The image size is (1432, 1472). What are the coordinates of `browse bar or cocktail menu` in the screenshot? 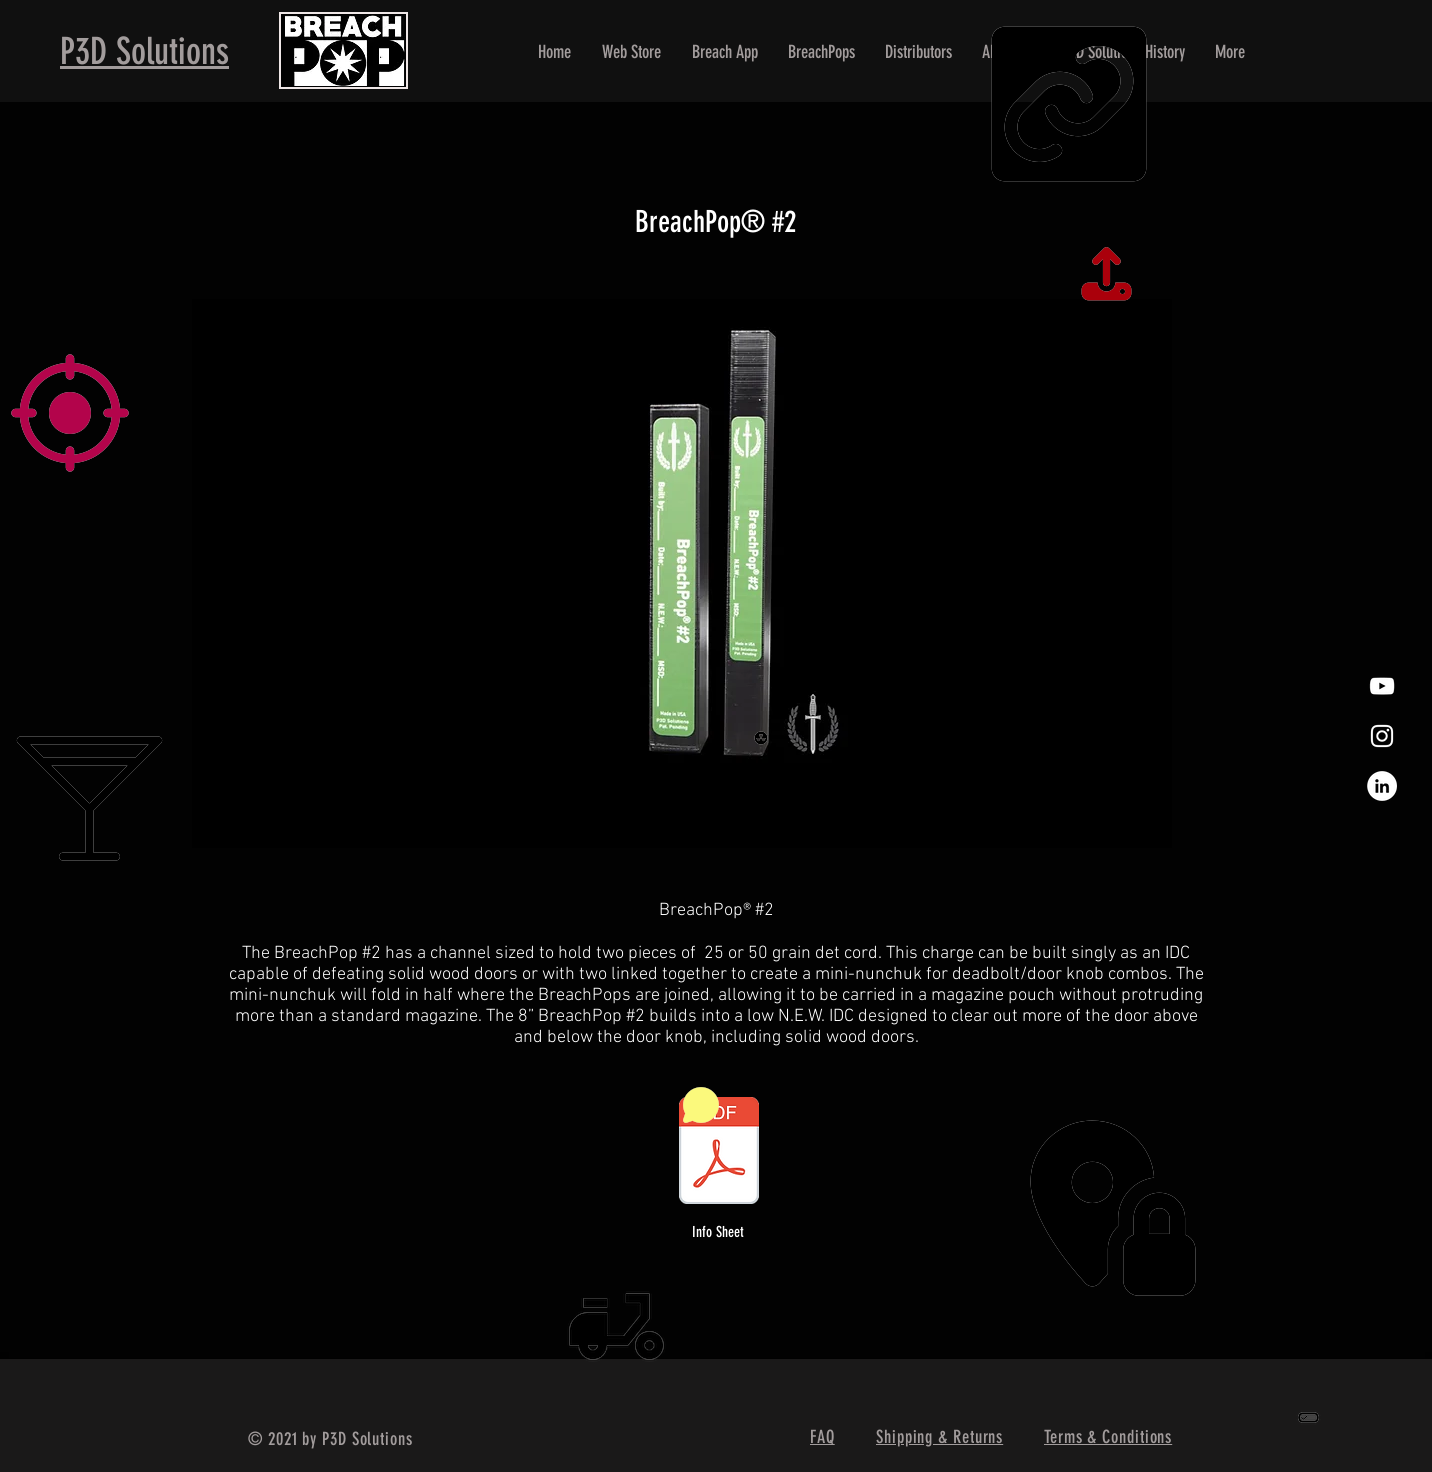 It's located at (89, 798).